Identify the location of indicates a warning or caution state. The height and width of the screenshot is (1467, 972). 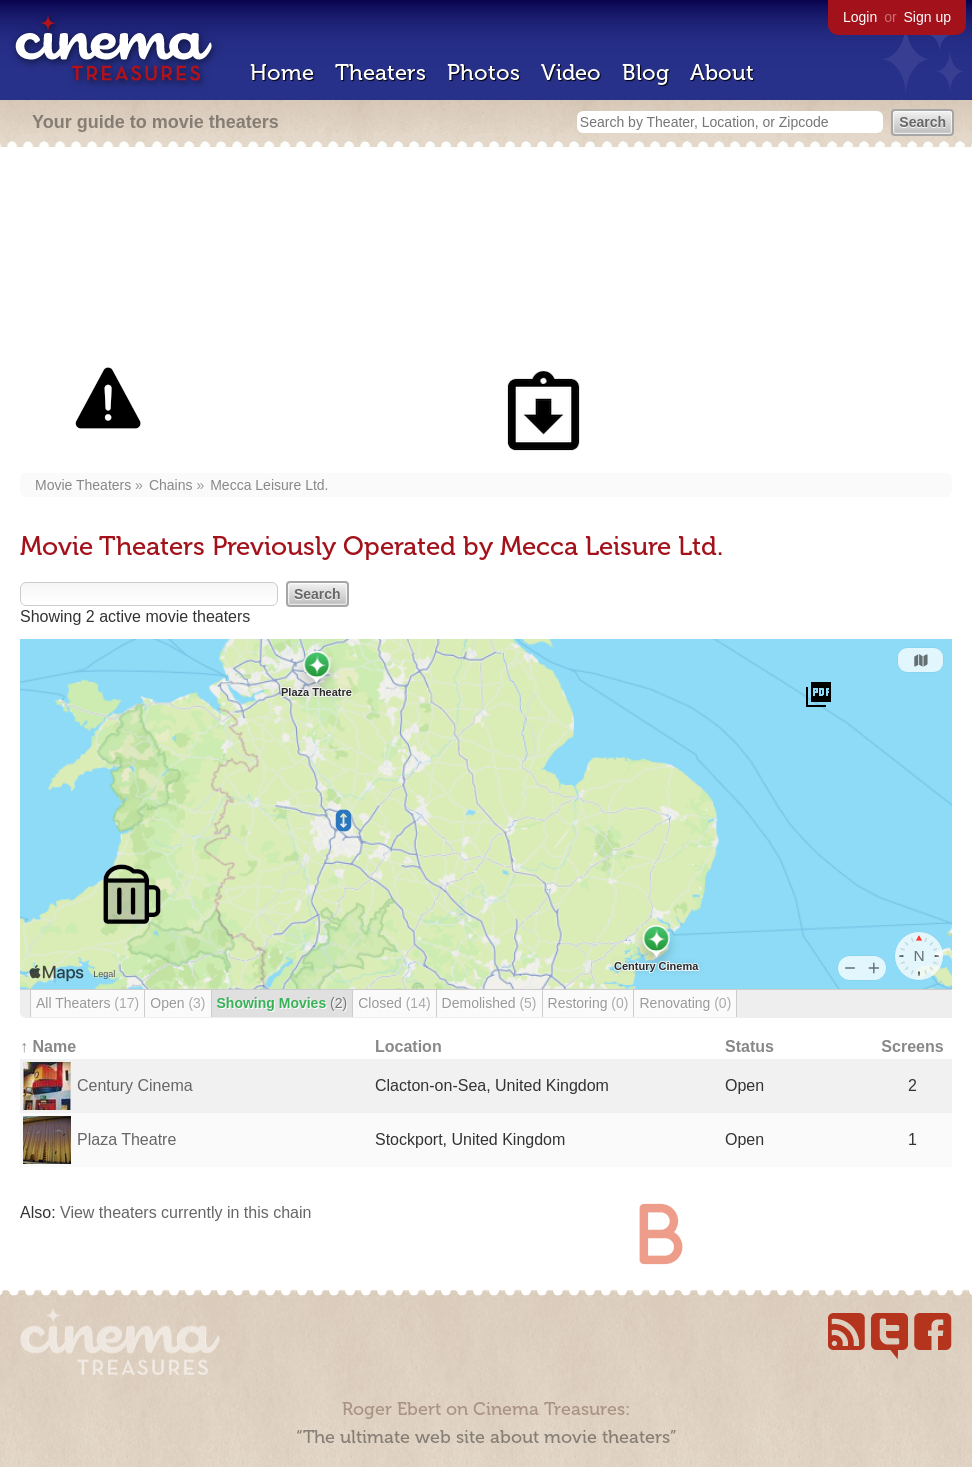
(109, 398).